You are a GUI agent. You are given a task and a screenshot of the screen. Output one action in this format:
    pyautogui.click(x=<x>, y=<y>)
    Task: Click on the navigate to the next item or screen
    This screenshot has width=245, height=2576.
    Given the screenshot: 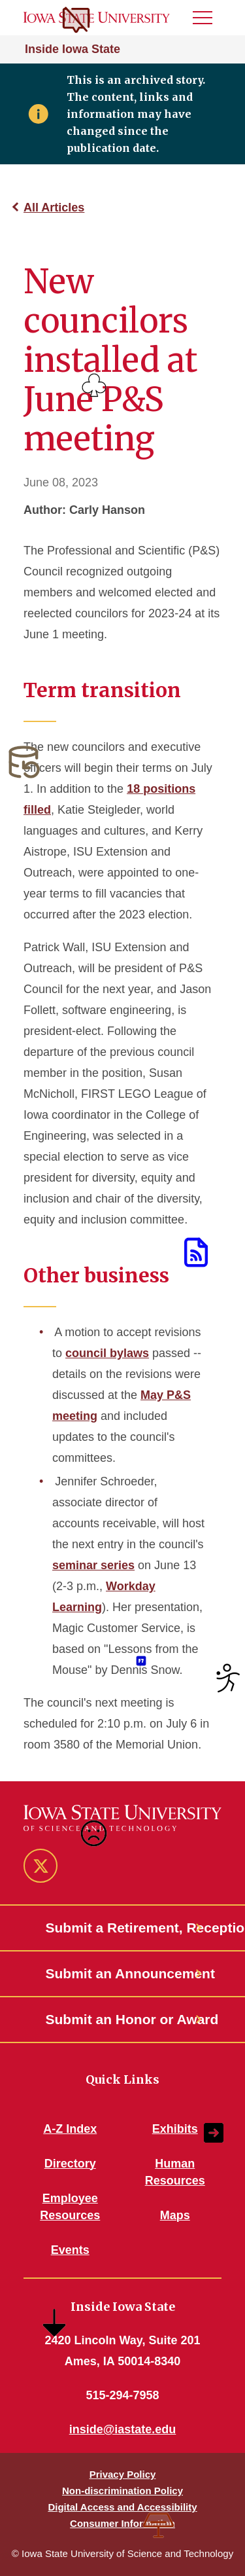 What is the action you would take?
    pyautogui.click(x=214, y=2133)
    